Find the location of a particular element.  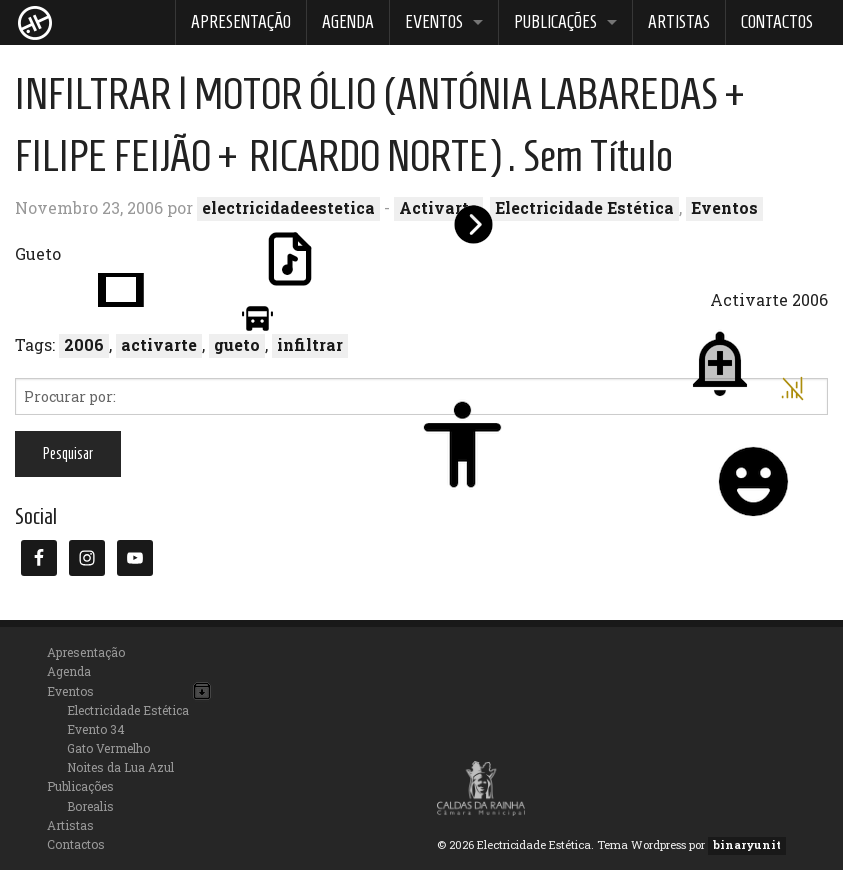

access accessibility settings is located at coordinates (462, 444).